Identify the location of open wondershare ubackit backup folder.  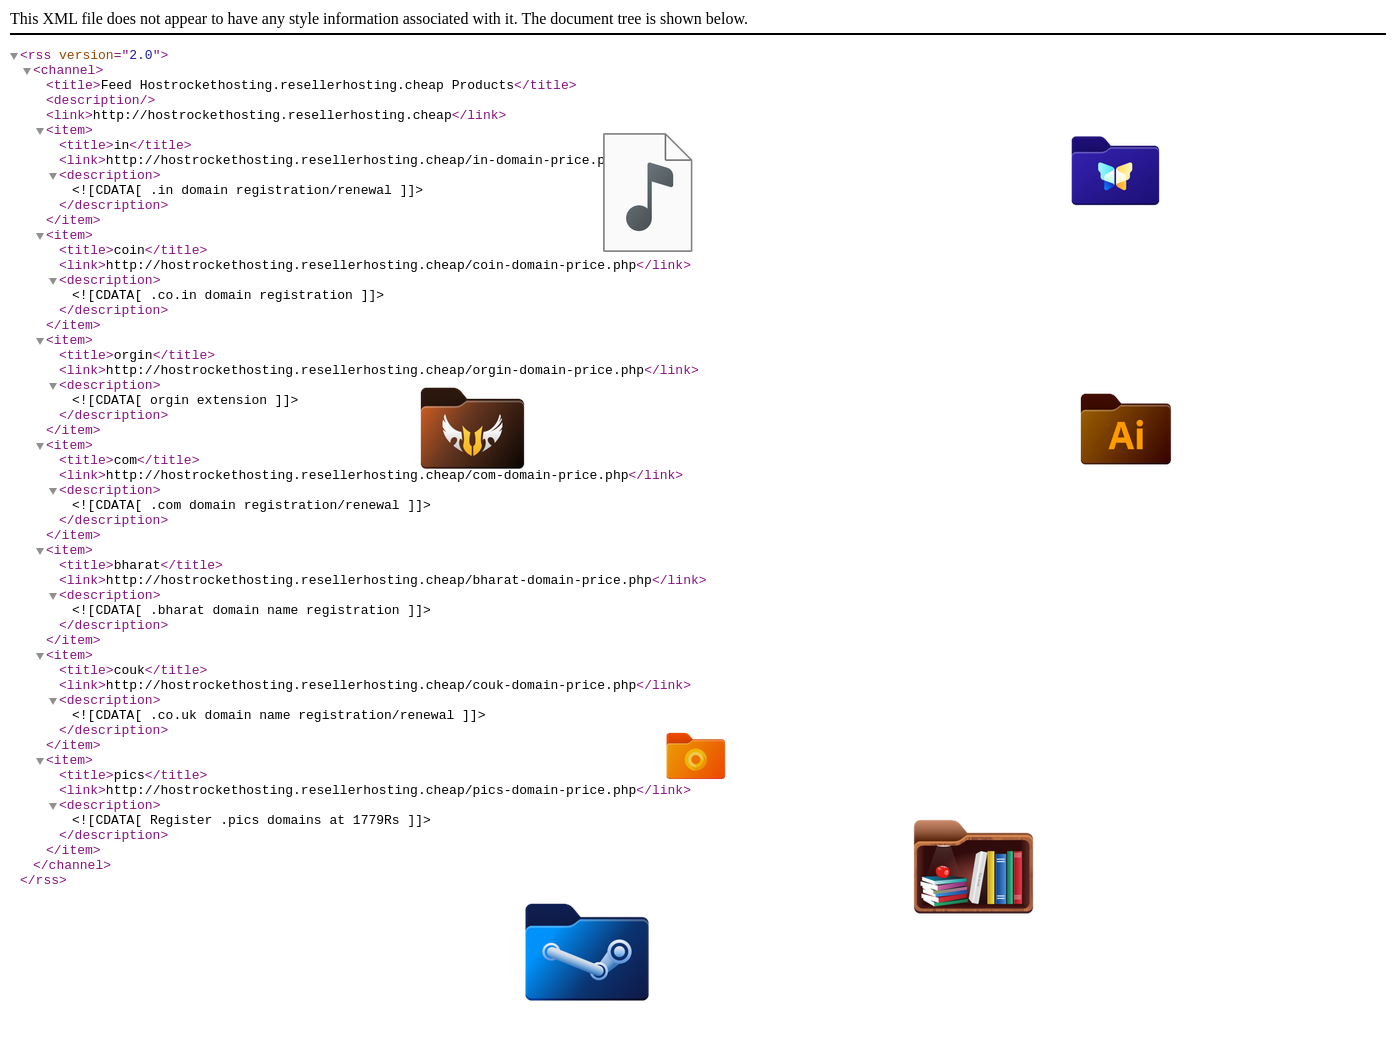
(1115, 173).